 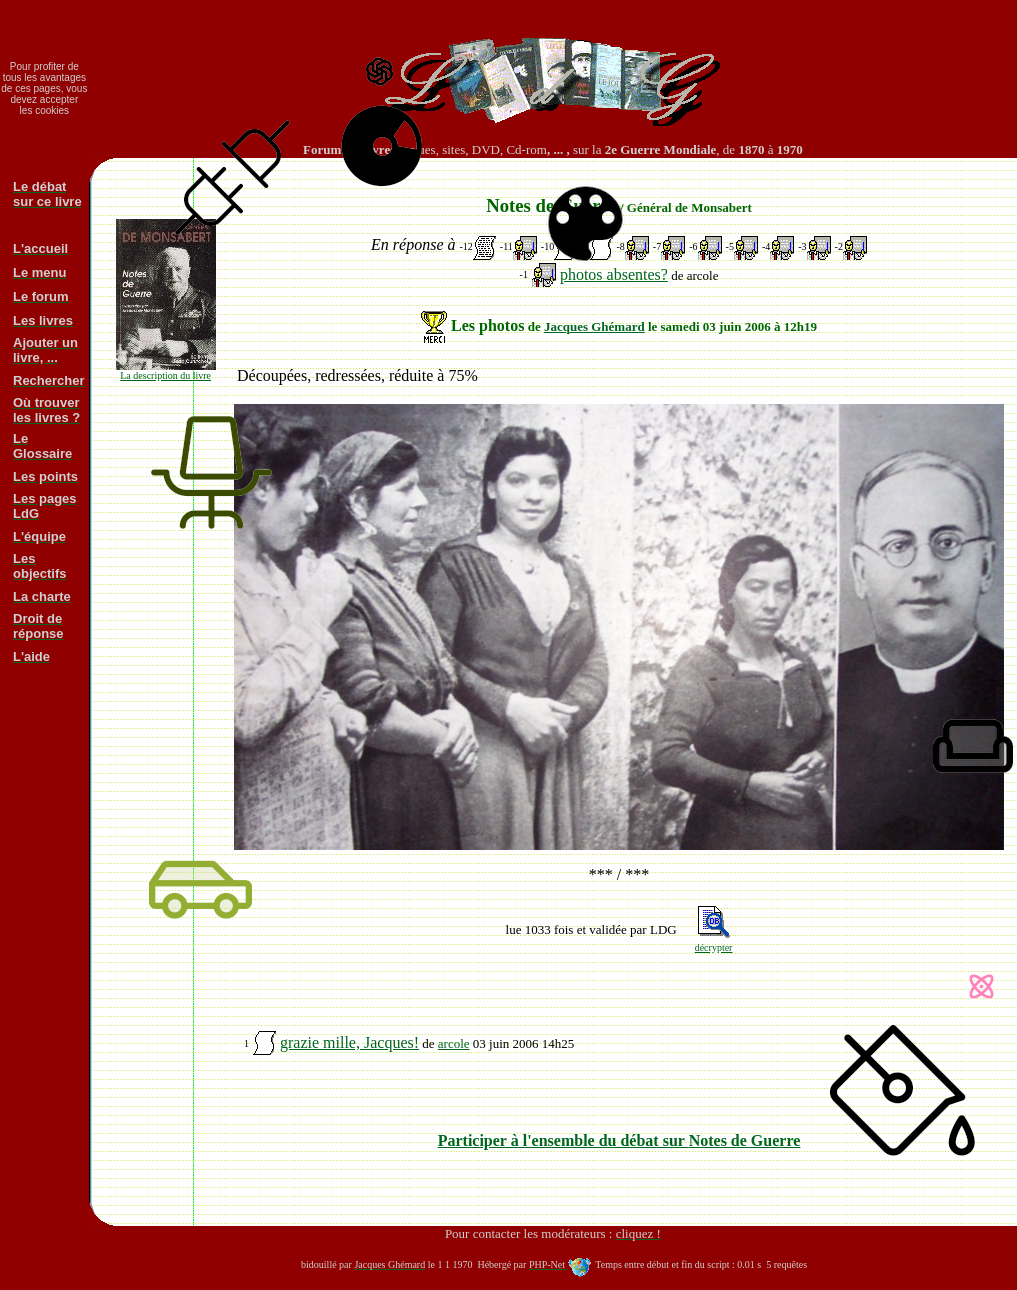 I want to click on access OpenAI services or ChatGPT, so click(x=379, y=71).